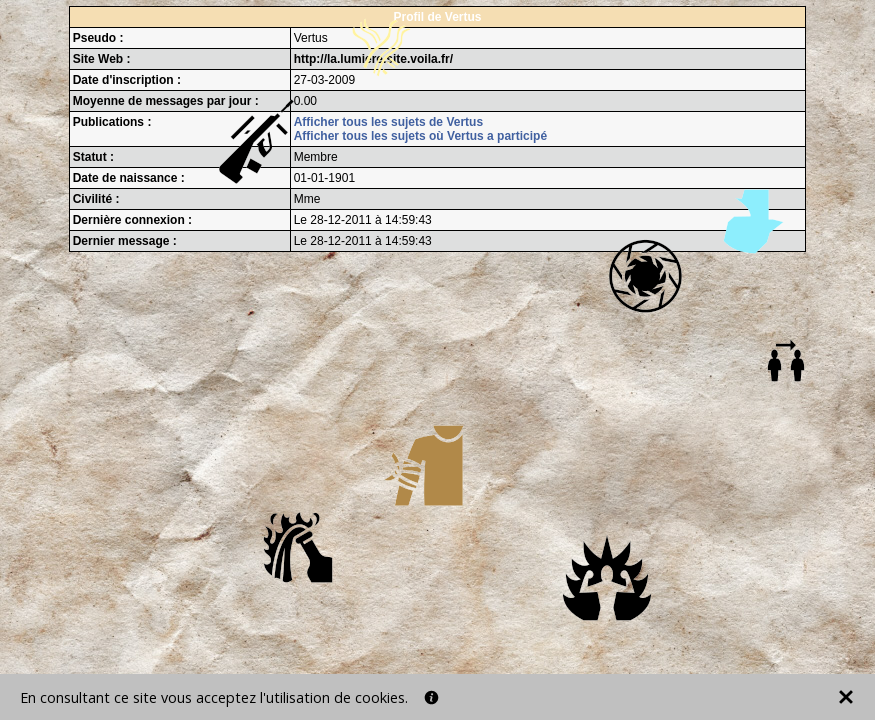 This screenshot has width=875, height=720. Describe the element at coordinates (422, 465) in the screenshot. I see `report an injury or health issue` at that location.